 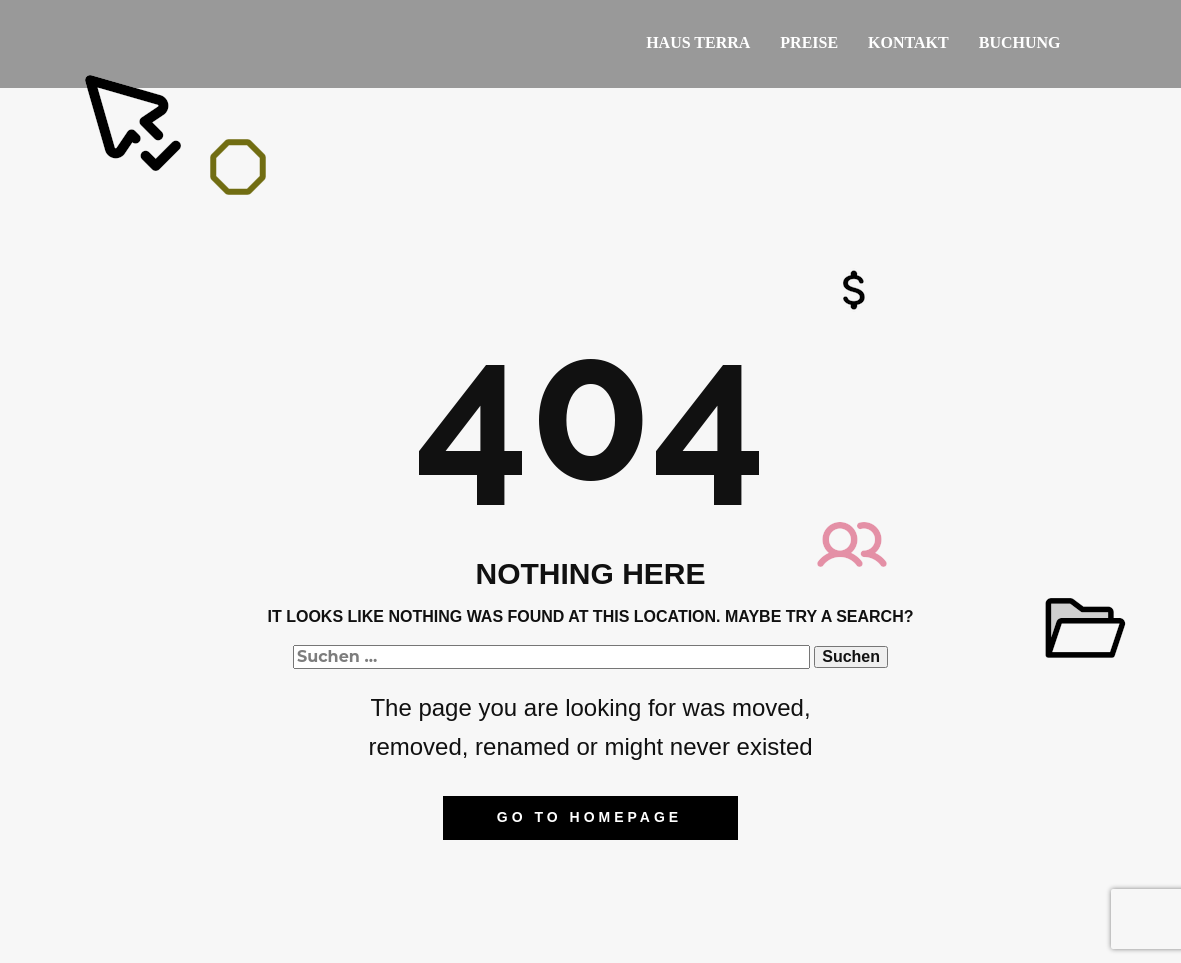 What do you see at coordinates (852, 545) in the screenshot?
I see `view all users or members` at bounding box center [852, 545].